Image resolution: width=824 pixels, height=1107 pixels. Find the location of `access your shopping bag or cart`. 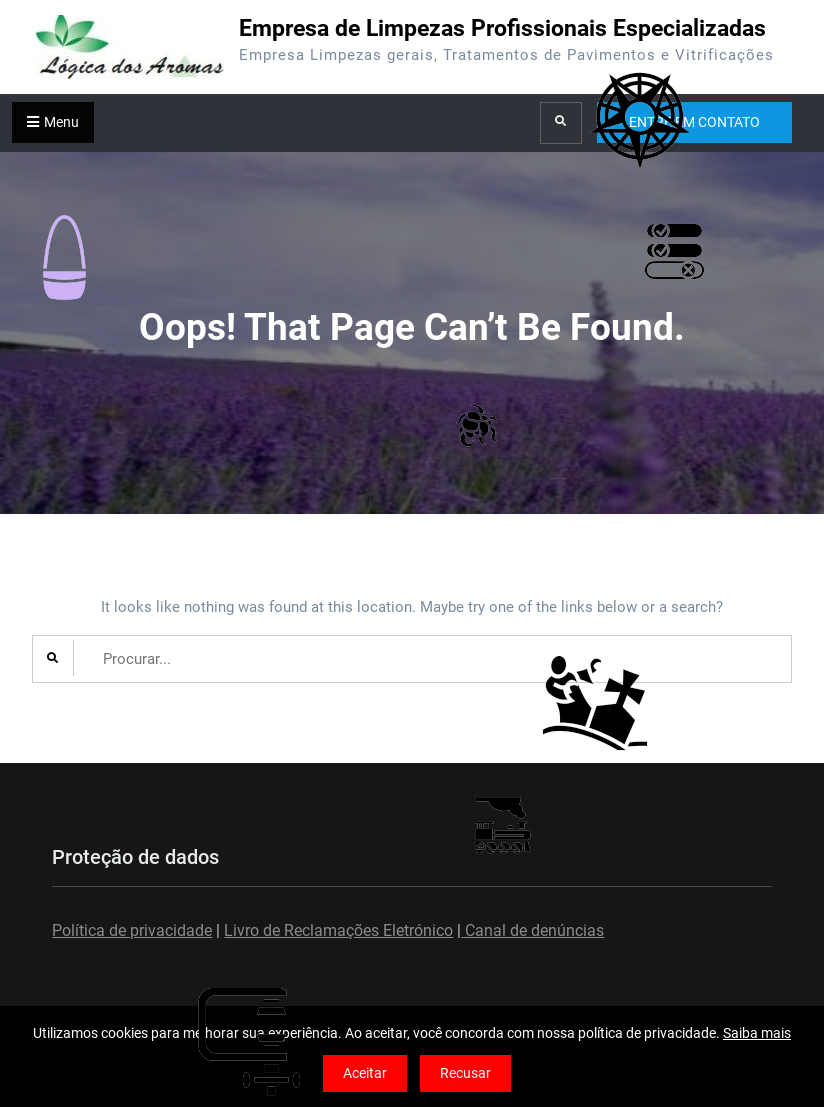

access your shopping bag or cart is located at coordinates (64, 257).